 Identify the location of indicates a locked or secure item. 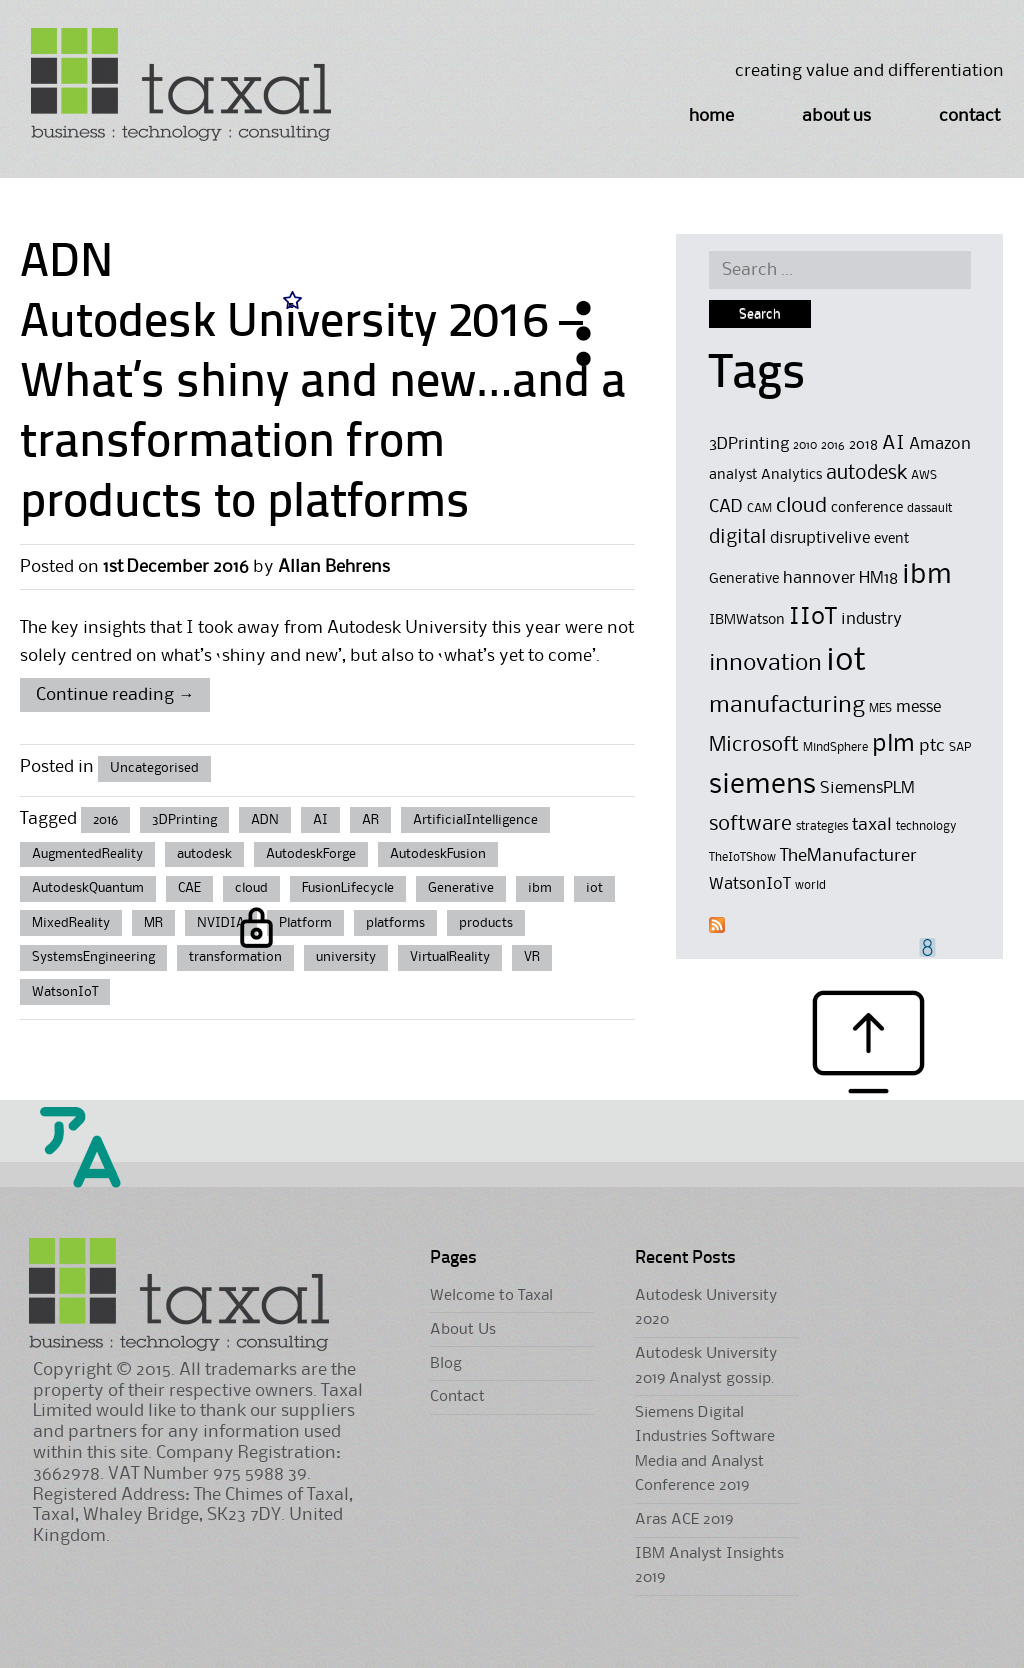
(256, 927).